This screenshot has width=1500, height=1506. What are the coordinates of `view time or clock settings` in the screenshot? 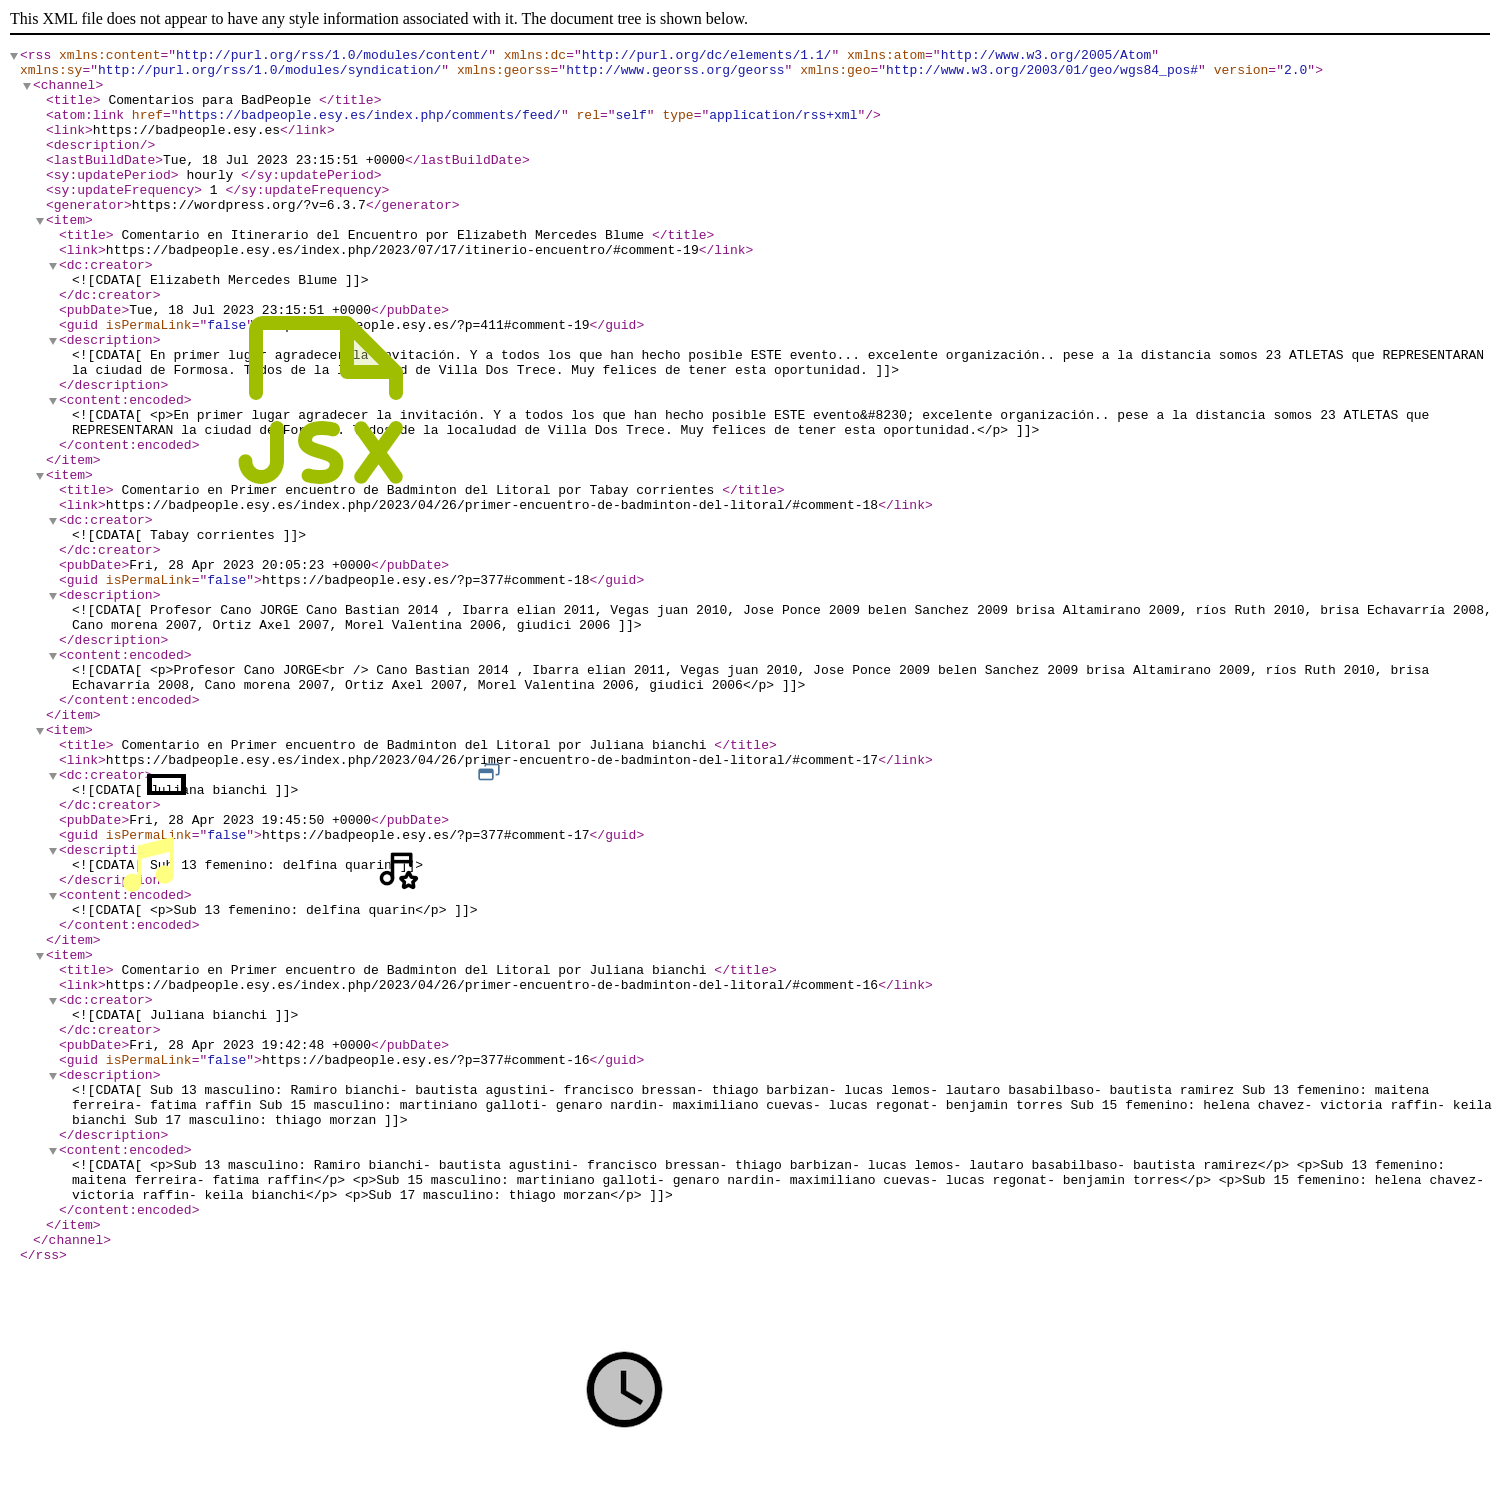 It's located at (624, 1389).